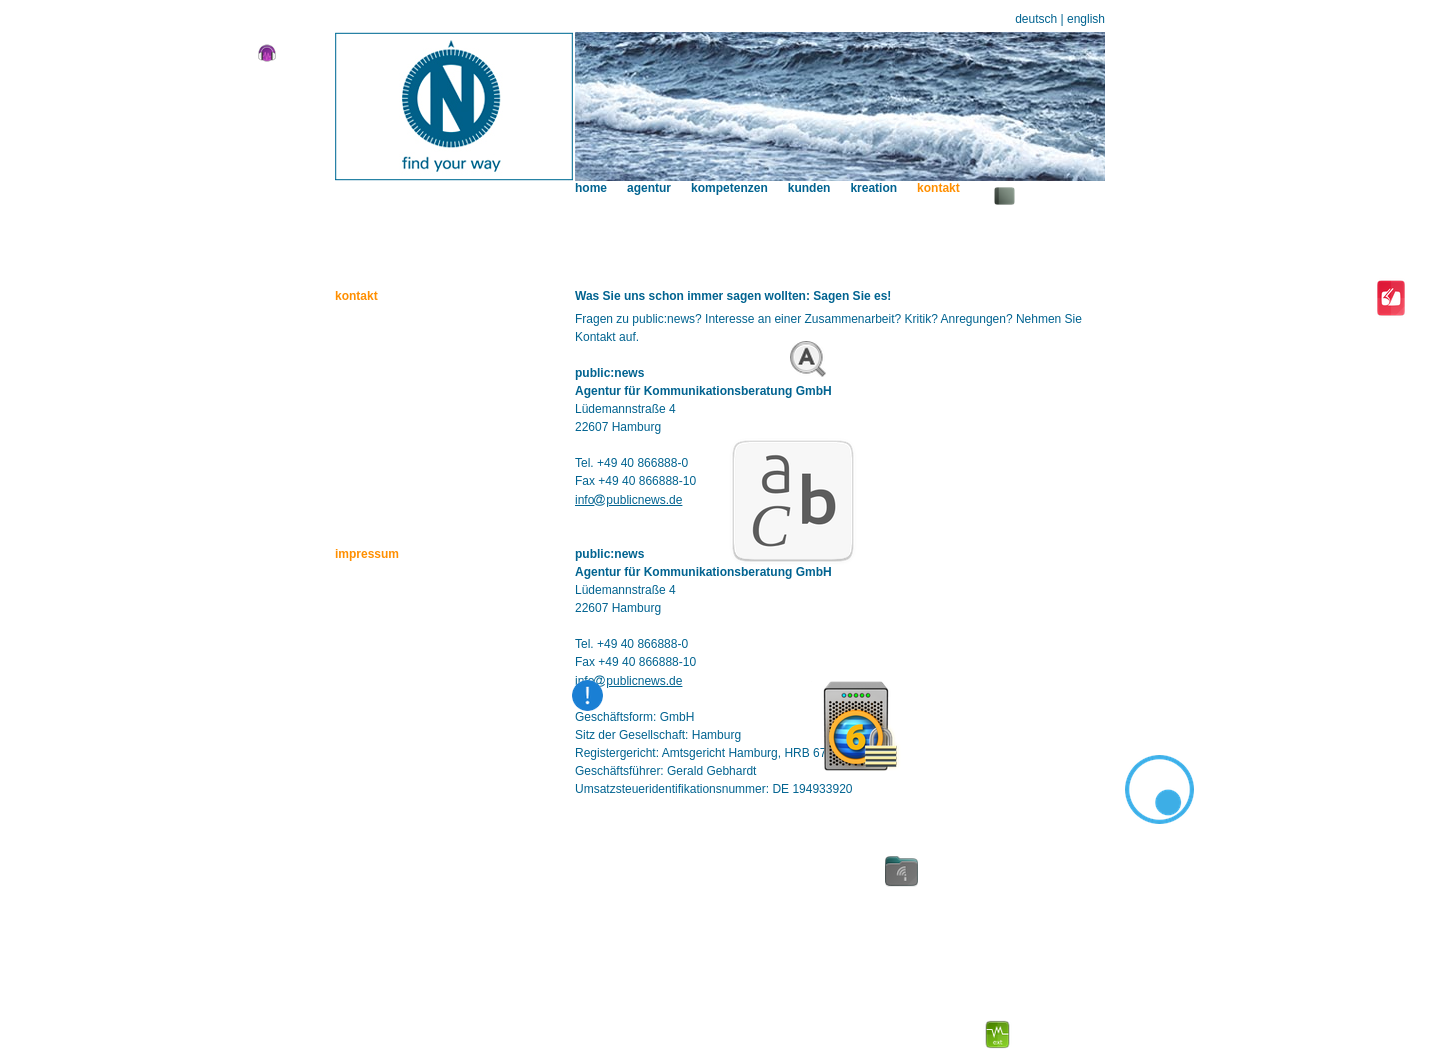 The width and height of the screenshot is (1440, 1060). I want to click on postscript or vector document file, so click(1391, 298).